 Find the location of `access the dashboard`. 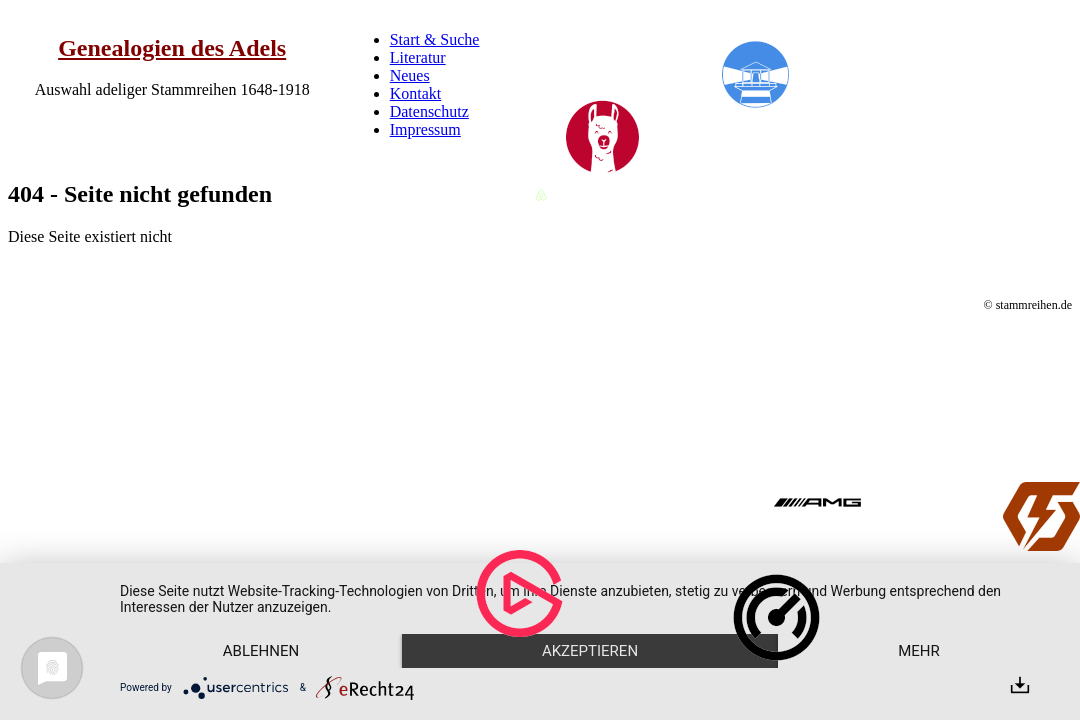

access the dashboard is located at coordinates (776, 617).